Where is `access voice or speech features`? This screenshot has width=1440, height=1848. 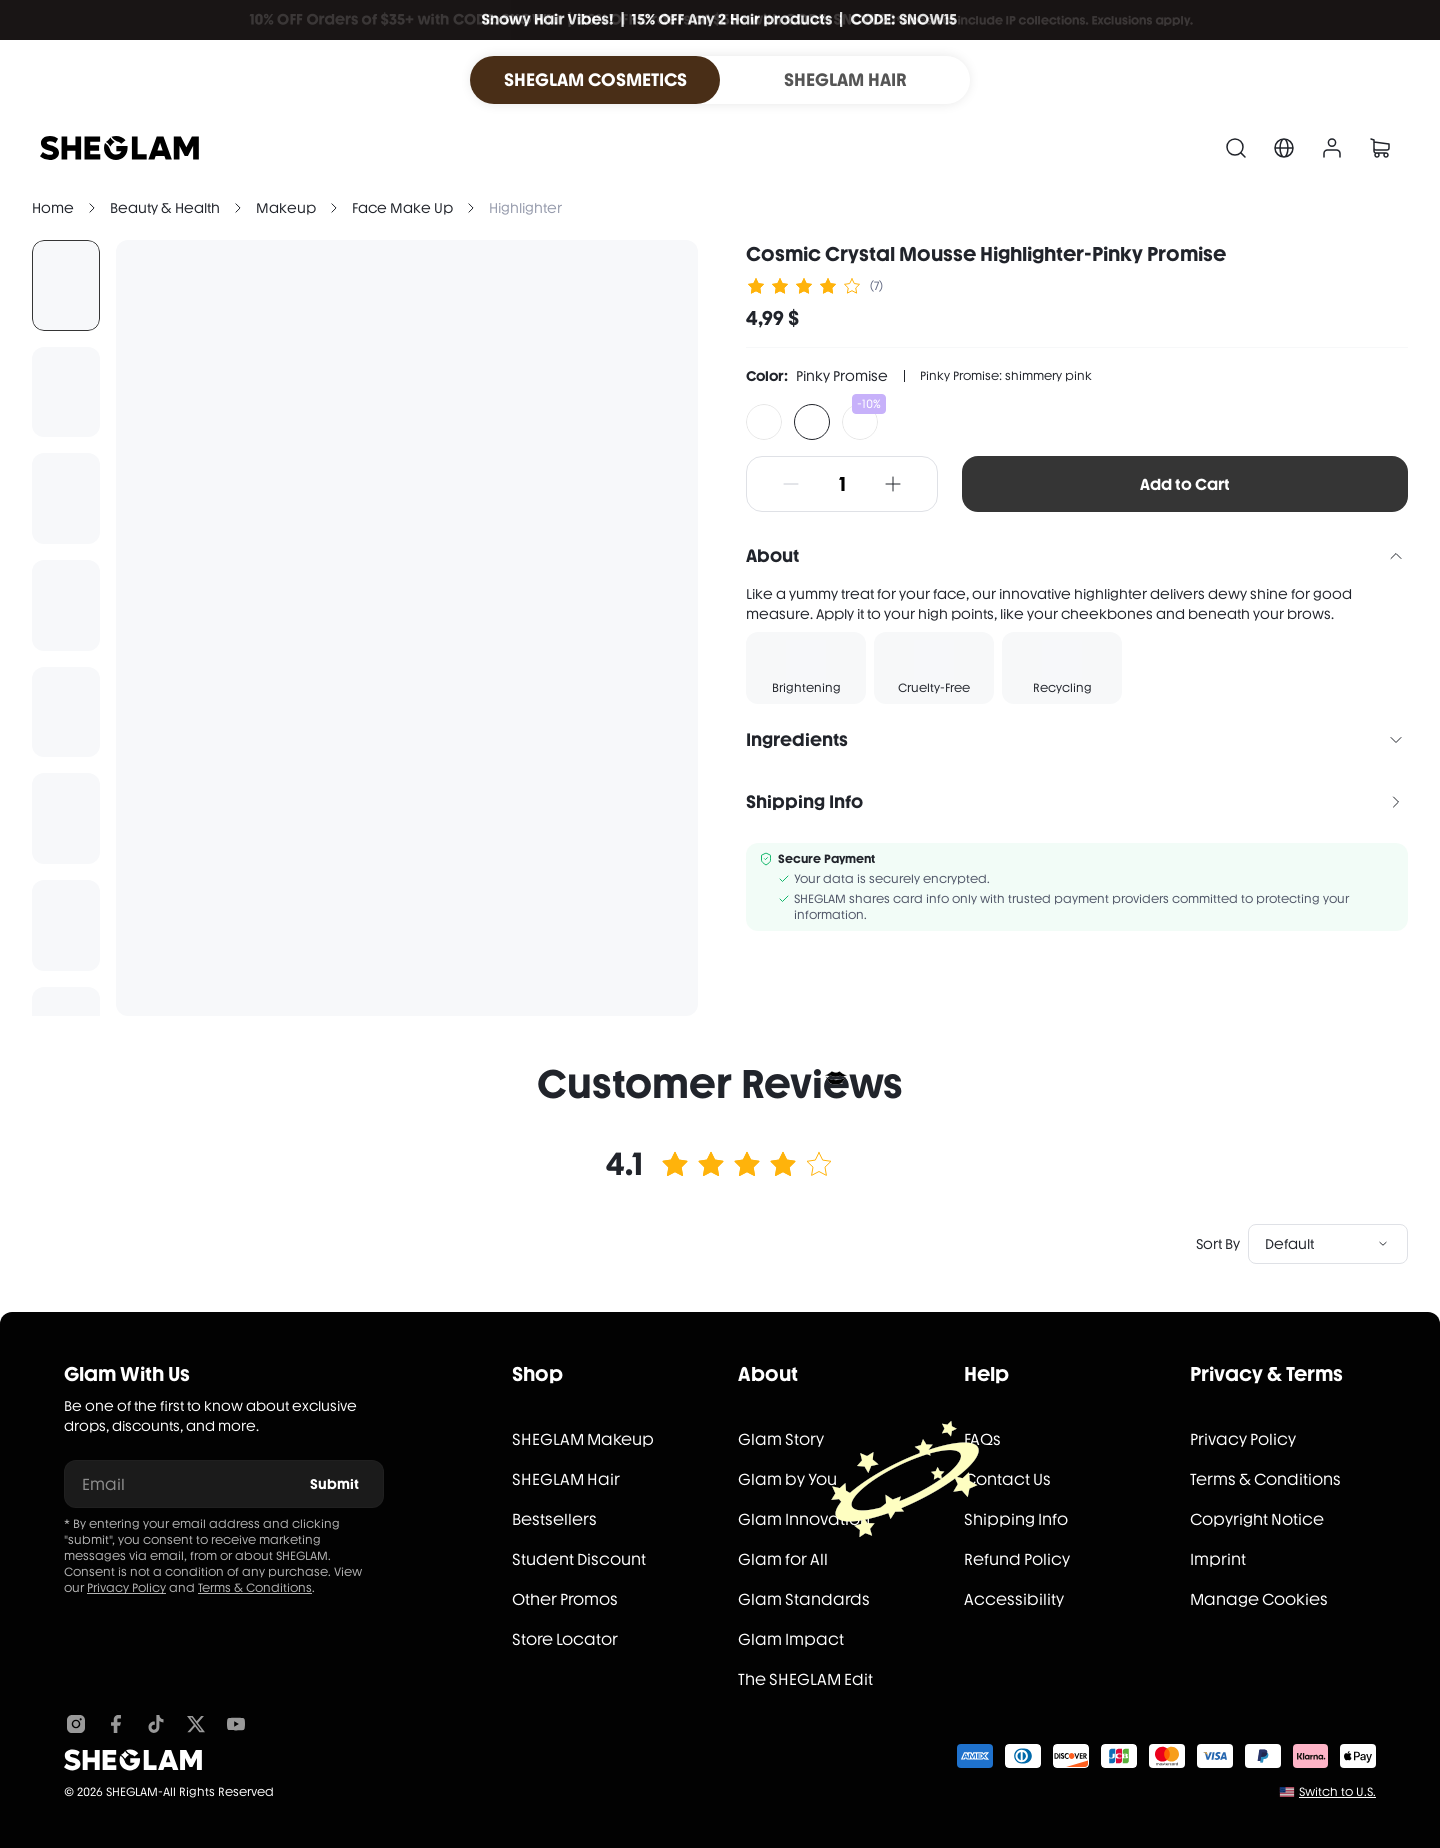 access voice or speech features is located at coordinates (836, 1078).